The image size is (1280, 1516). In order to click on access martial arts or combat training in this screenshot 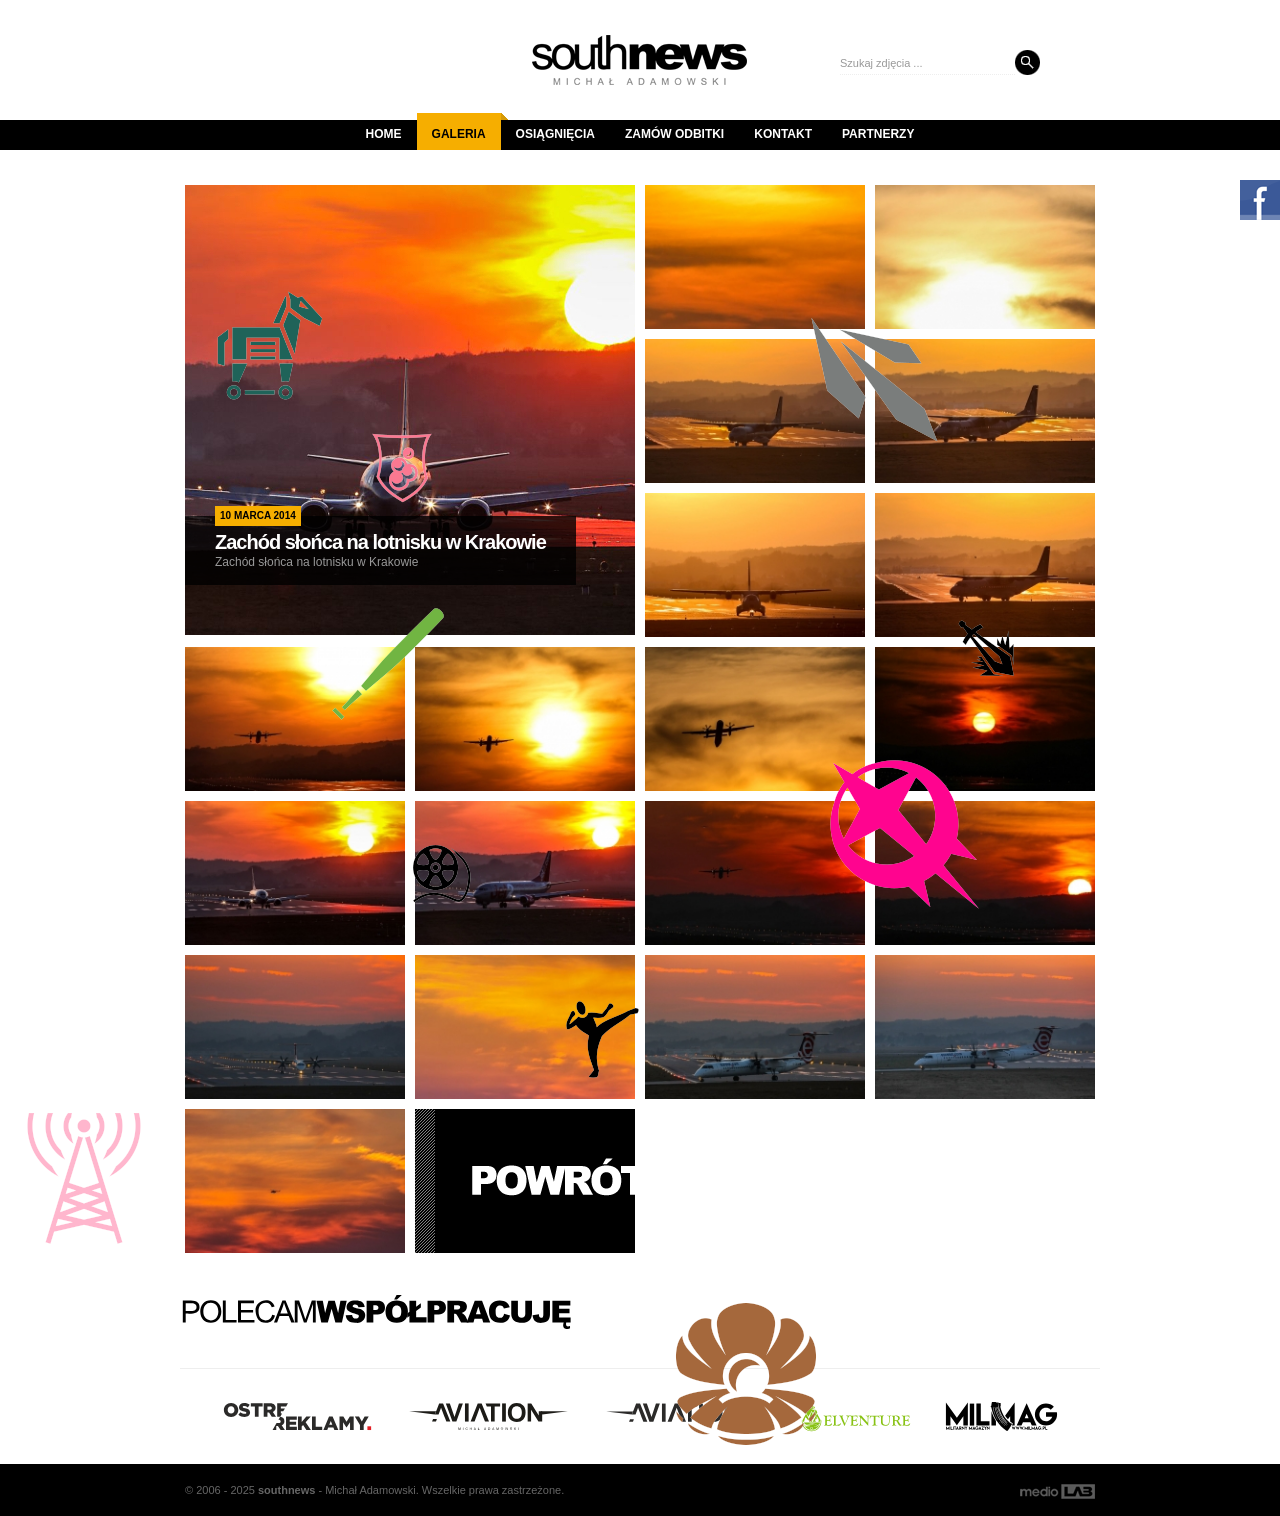, I will do `click(602, 1039)`.